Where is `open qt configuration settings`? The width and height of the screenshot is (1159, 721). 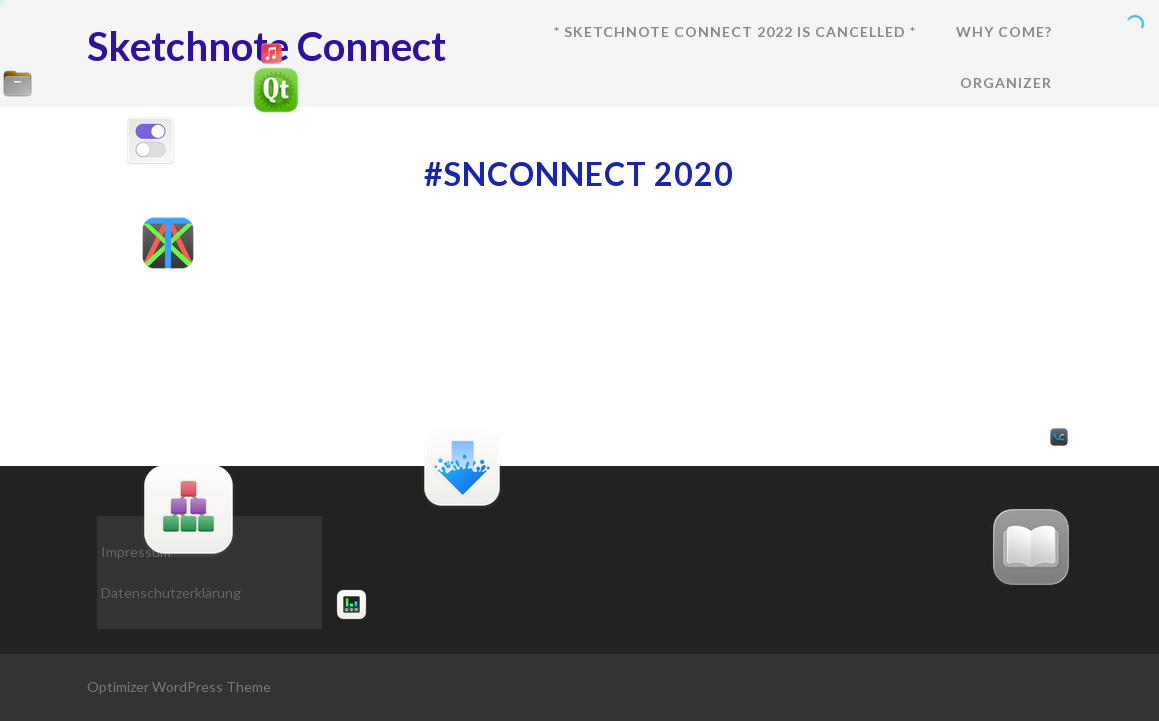
open qt configuration settings is located at coordinates (276, 90).